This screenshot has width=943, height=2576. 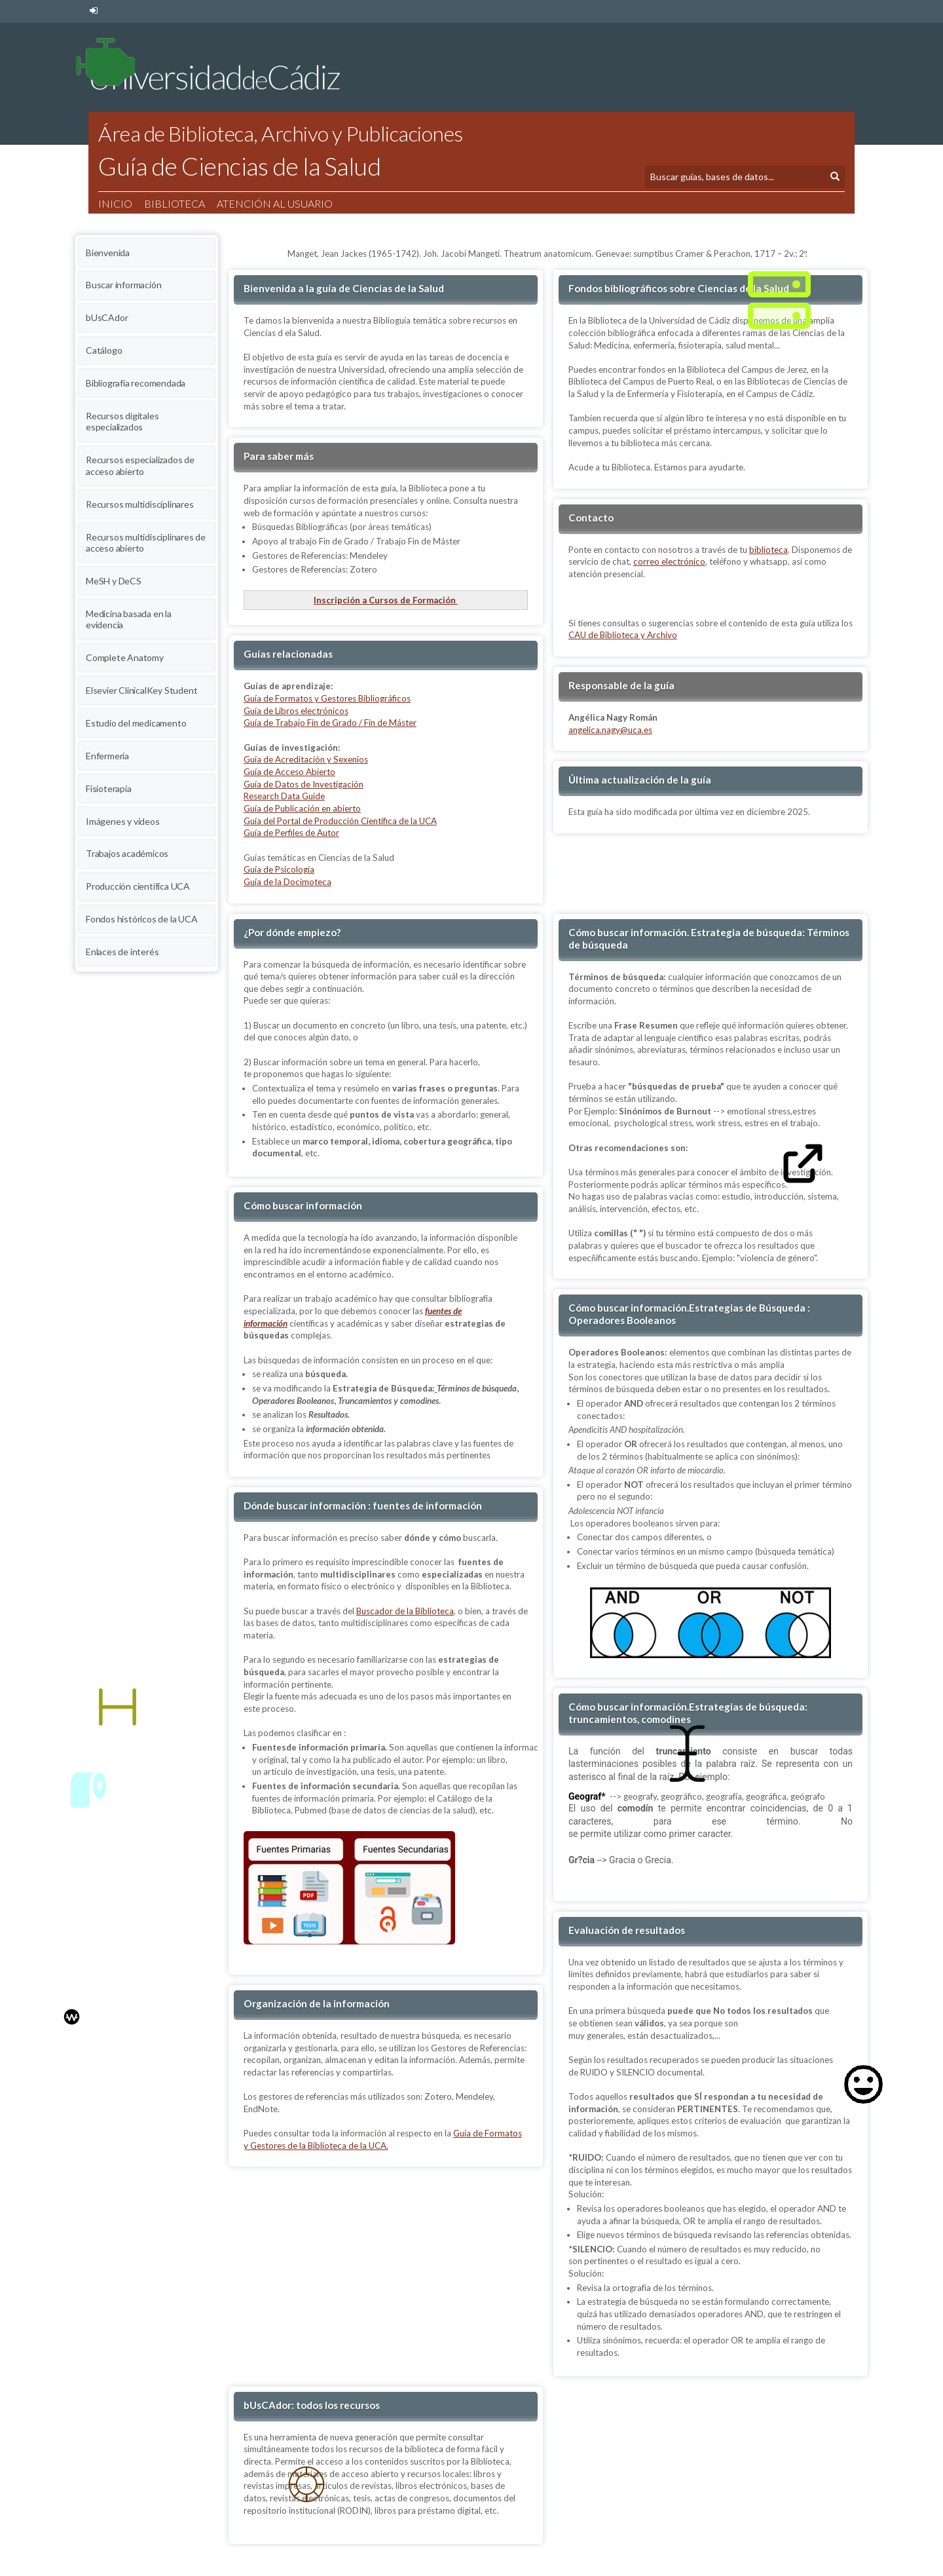 What do you see at coordinates (687, 1753) in the screenshot?
I see `text input field is active` at bounding box center [687, 1753].